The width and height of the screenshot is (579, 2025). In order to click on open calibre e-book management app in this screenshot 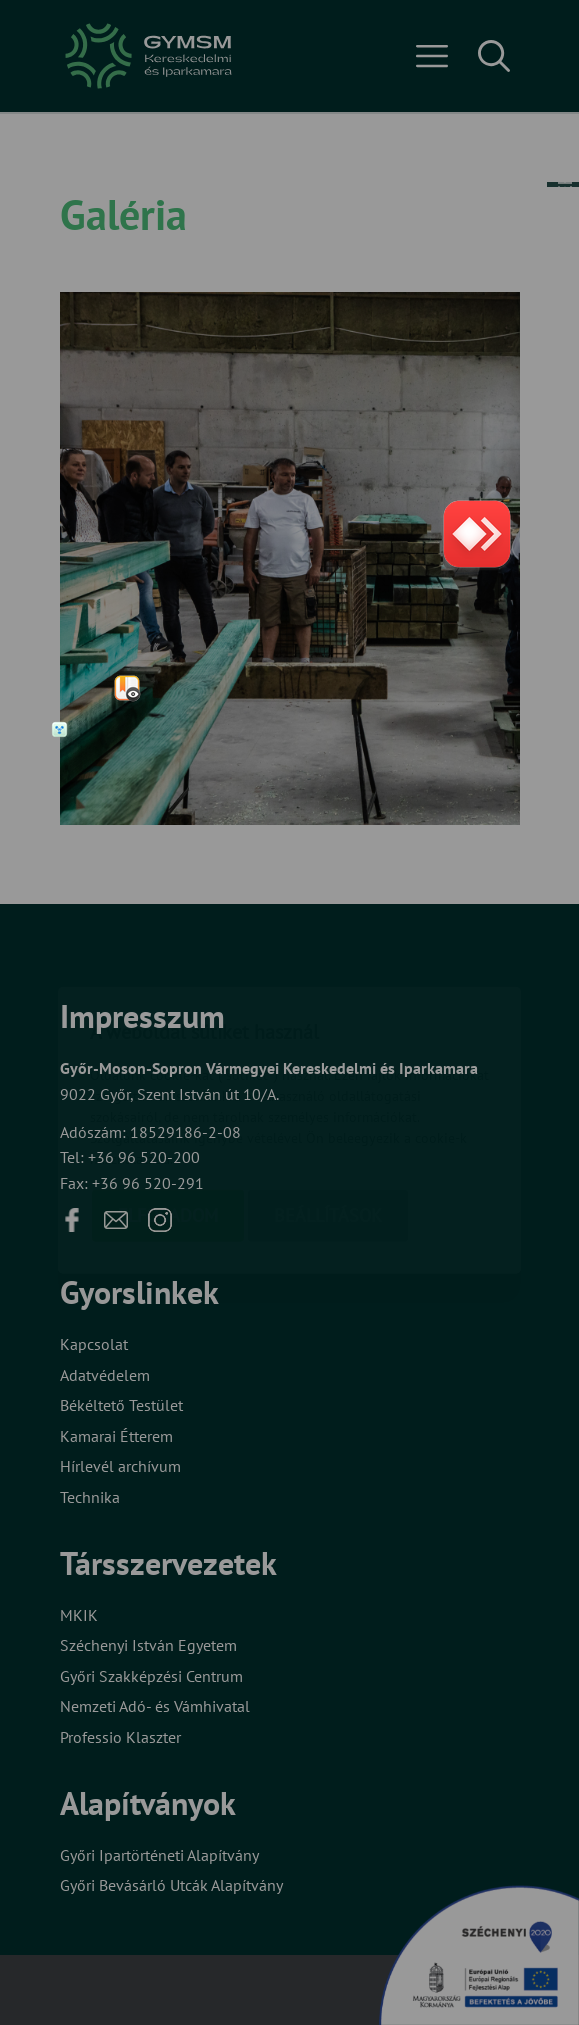, I will do `click(127, 688)`.